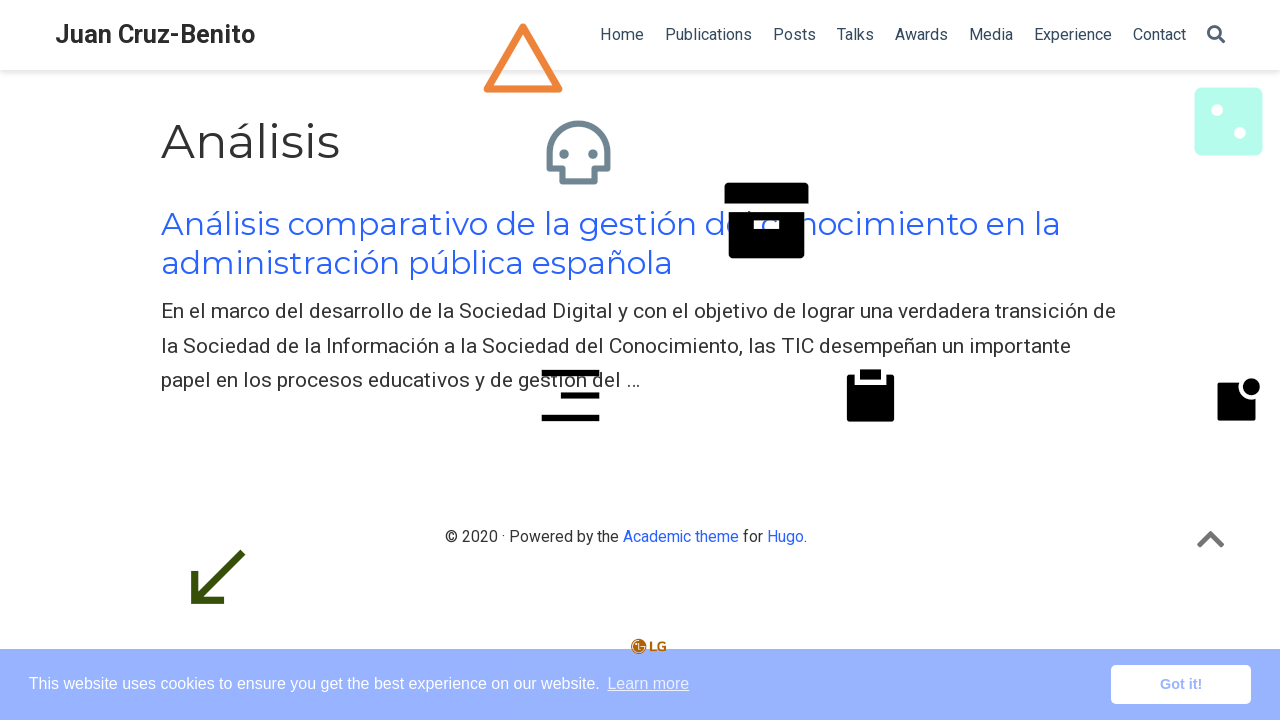  Describe the element at coordinates (870, 395) in the screenshot. I see `copy content to clipboard` at that location.